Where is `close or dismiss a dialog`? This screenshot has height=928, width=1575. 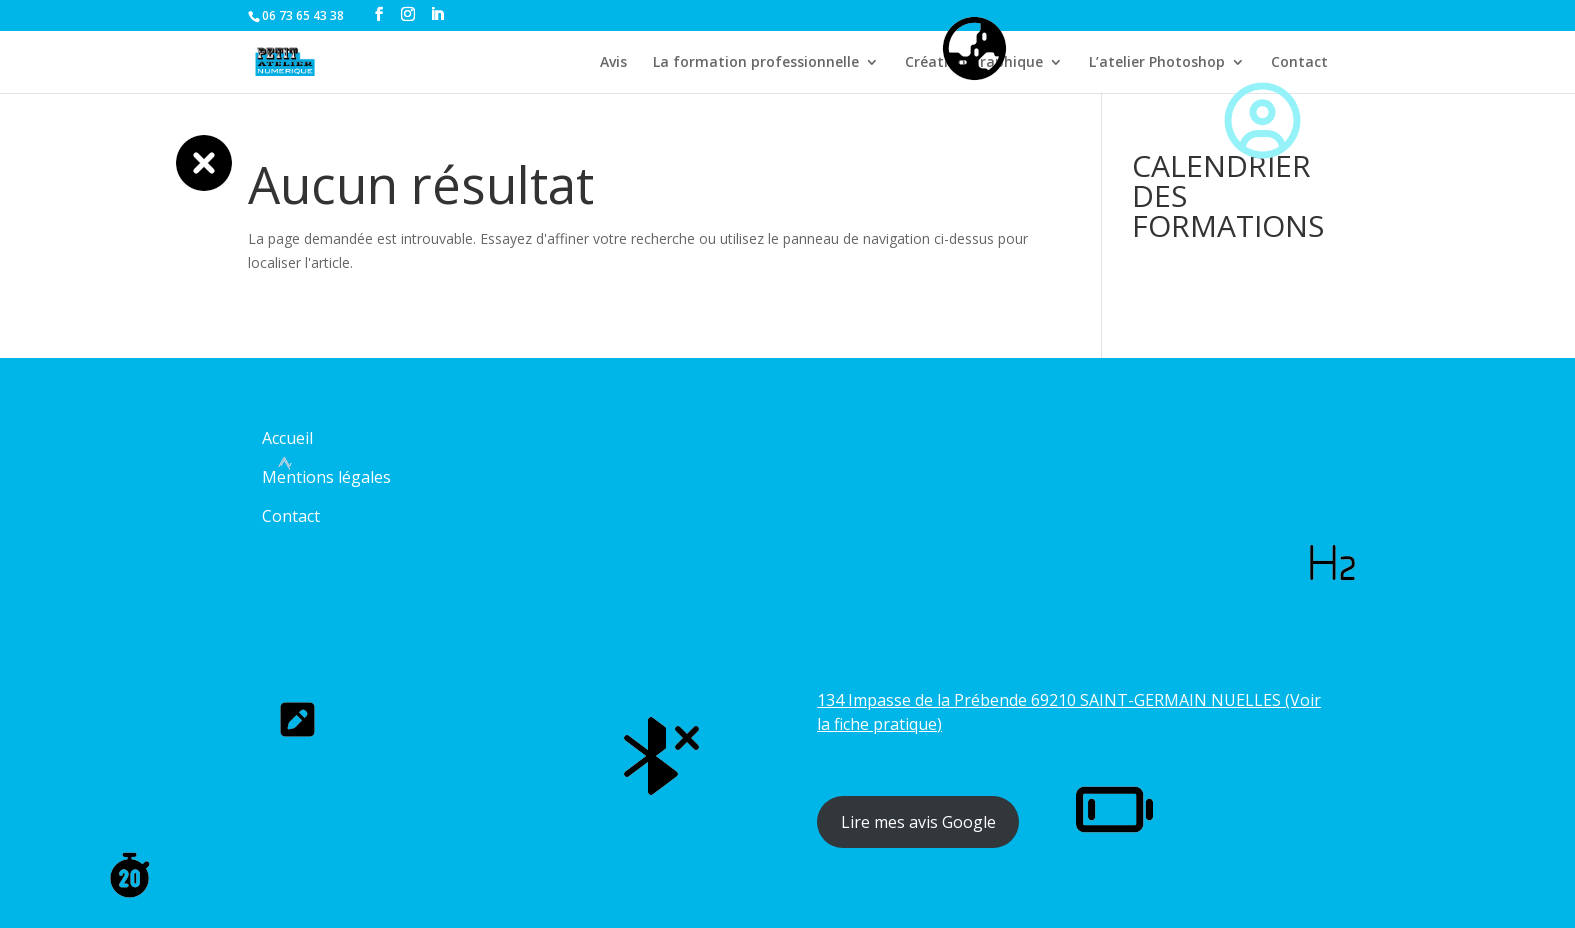 close or dismiss a dialog is located at coordinates (204, 163).